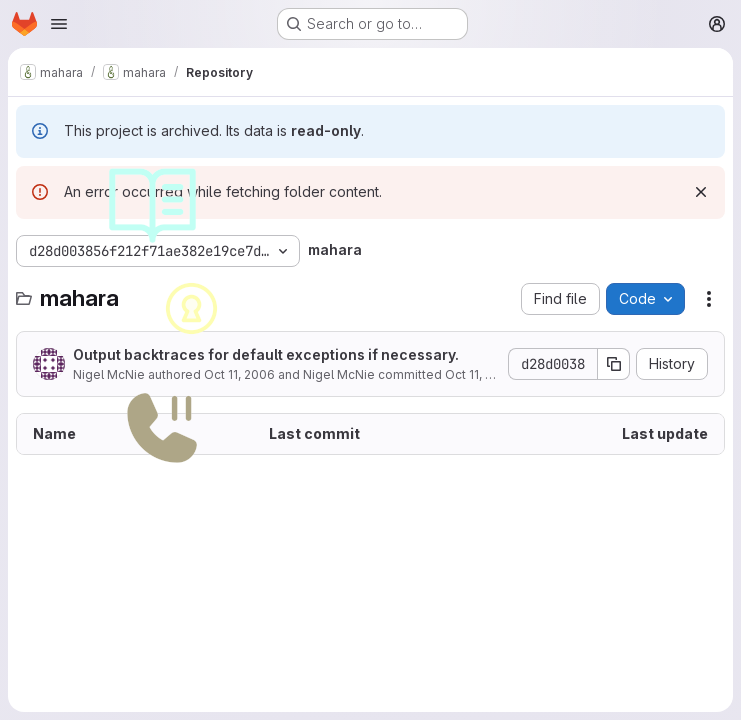 The image size is (741, 720). I want to click on open reading mode or e-reader, so click(152, 199).